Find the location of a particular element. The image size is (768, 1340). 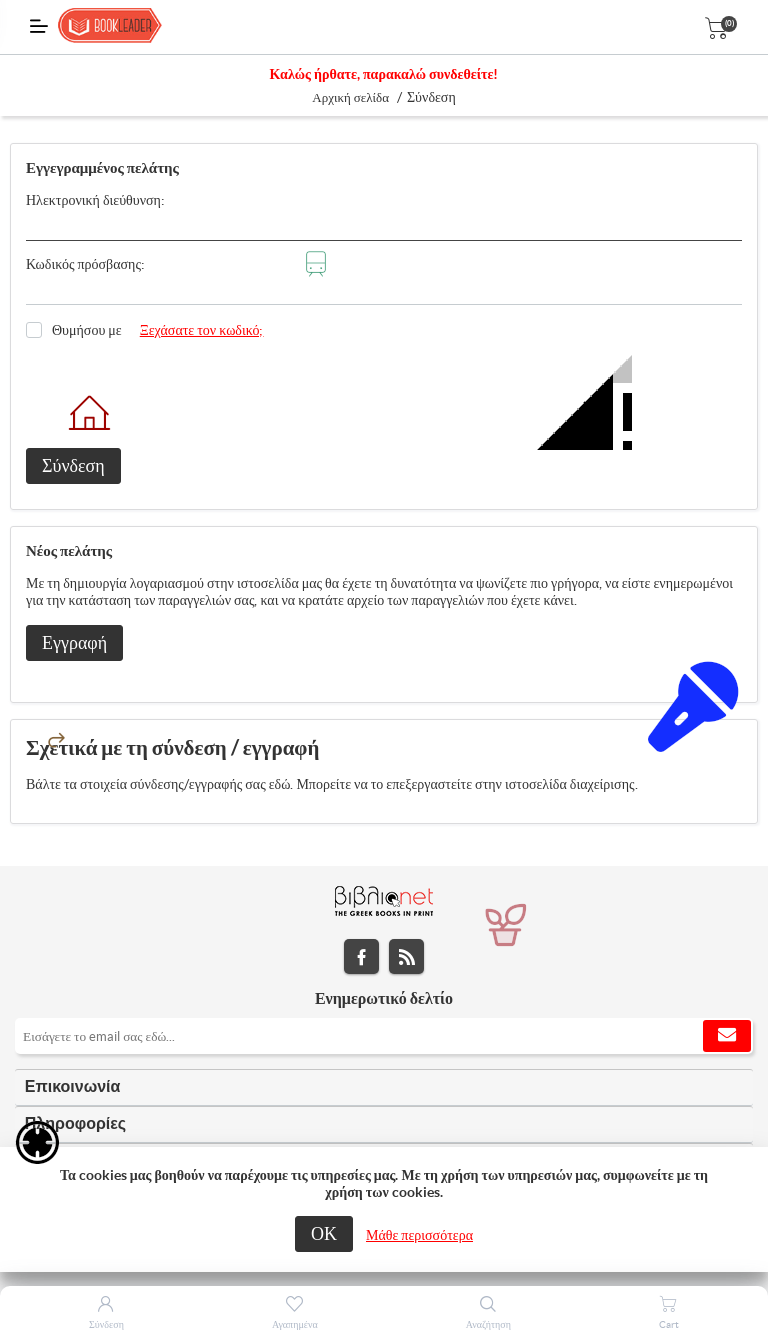

access plant care or gardening features is located at coordinates (505, 925).